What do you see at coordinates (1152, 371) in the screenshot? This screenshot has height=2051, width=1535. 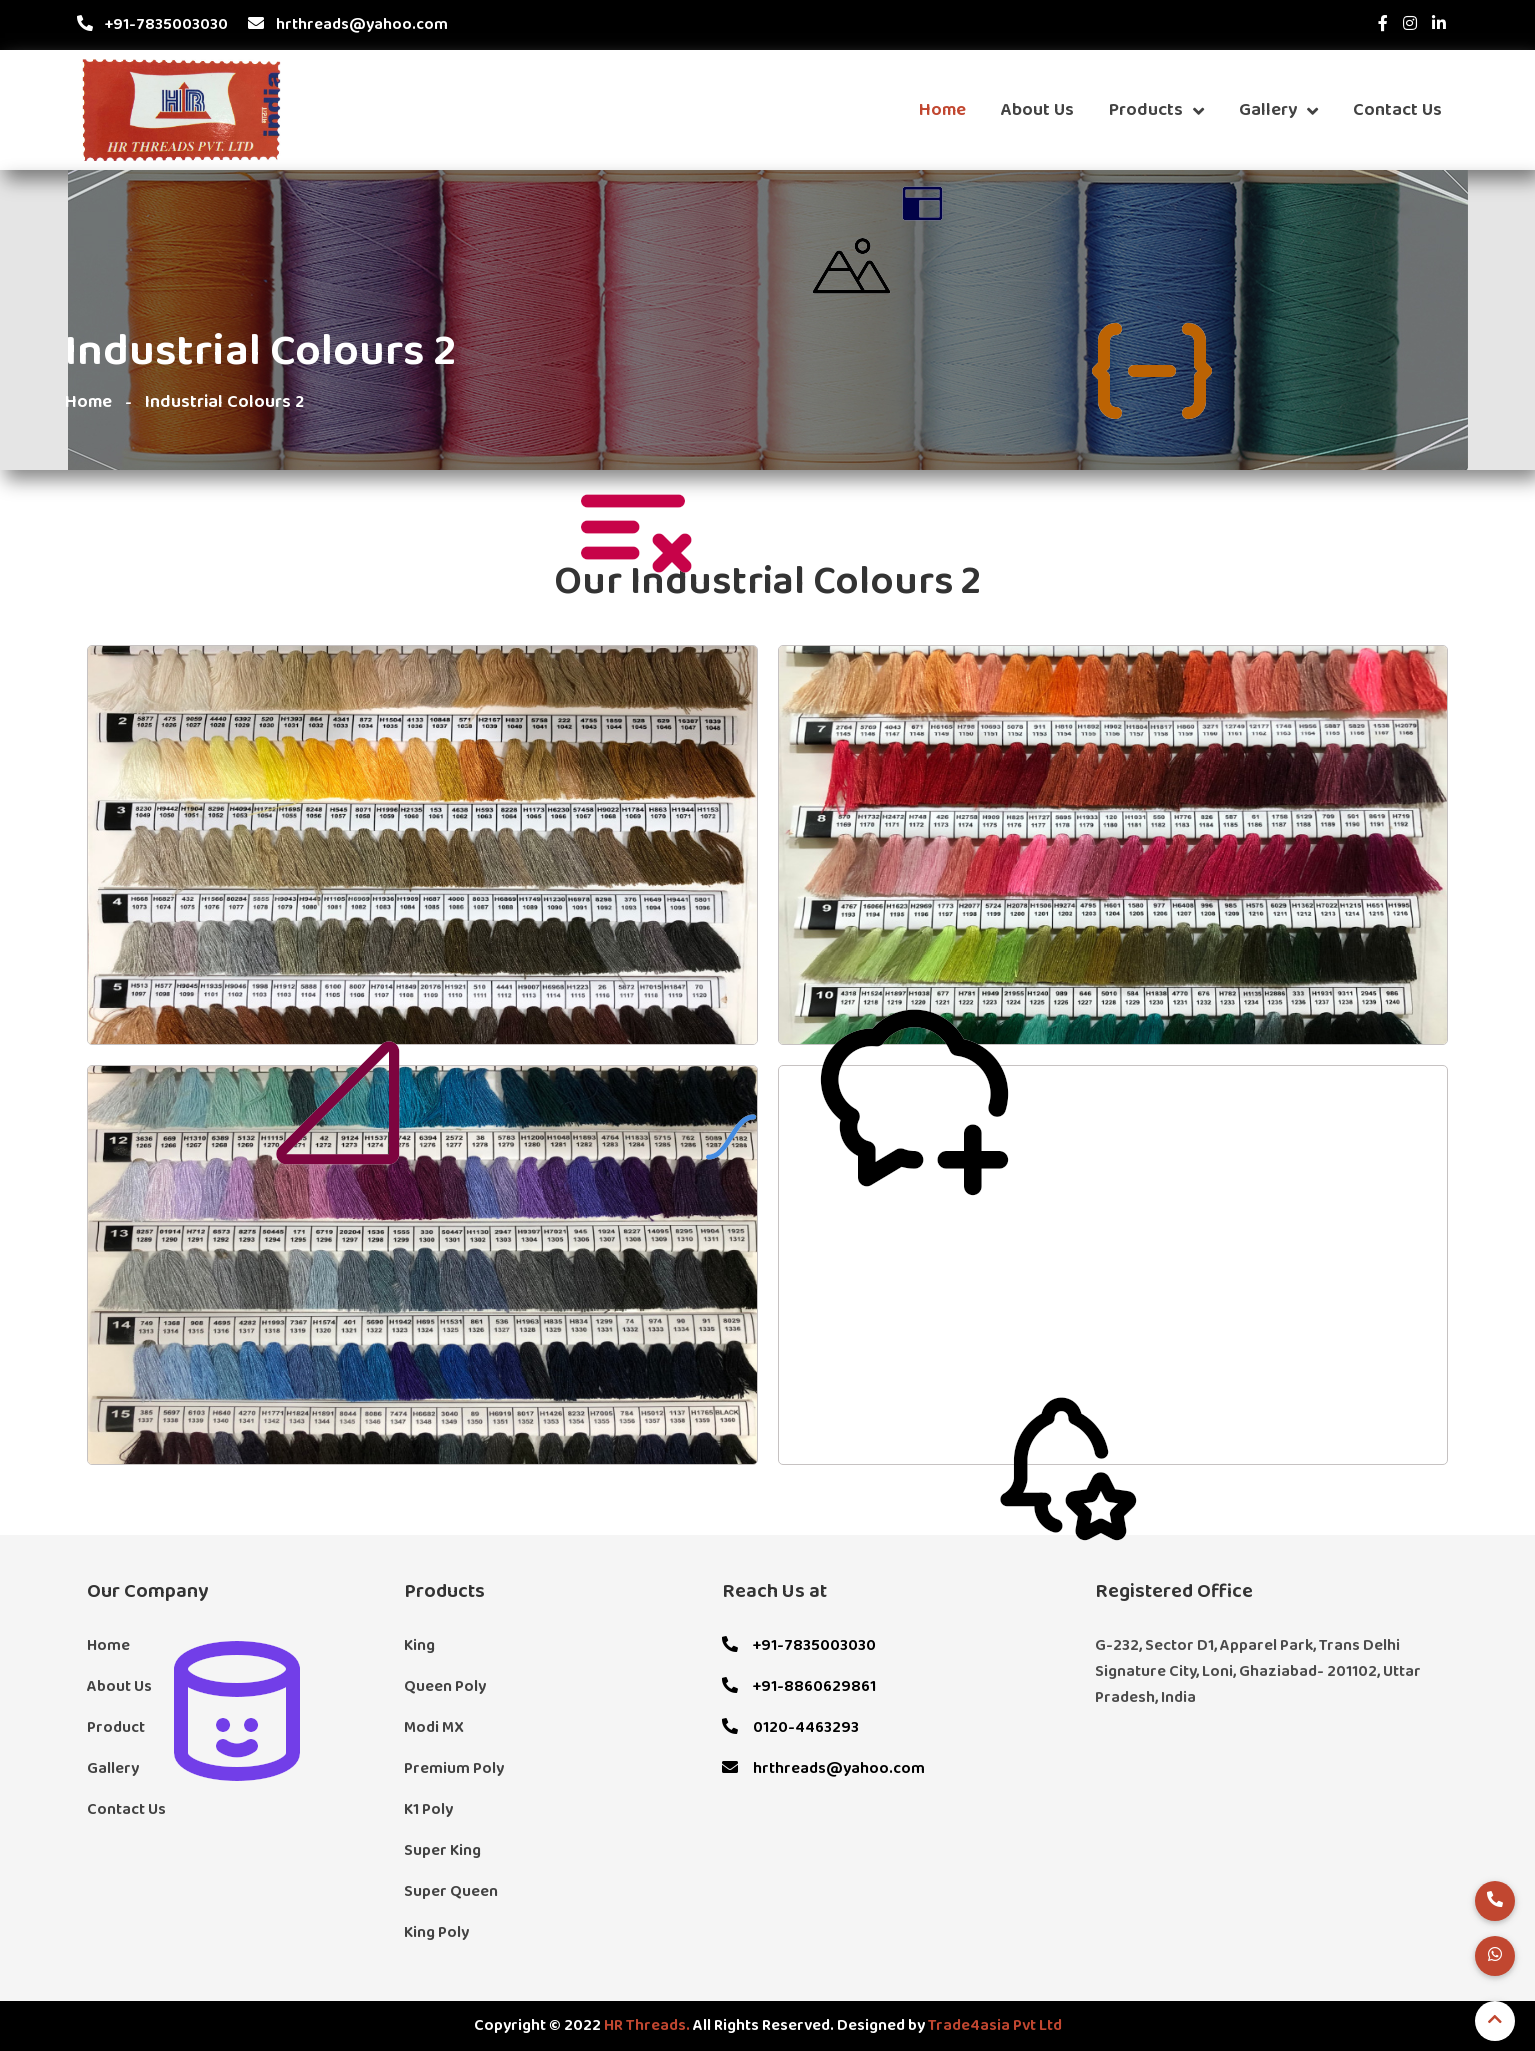 I see `remove a code block or snippet` at bounding box center [1152, 371].